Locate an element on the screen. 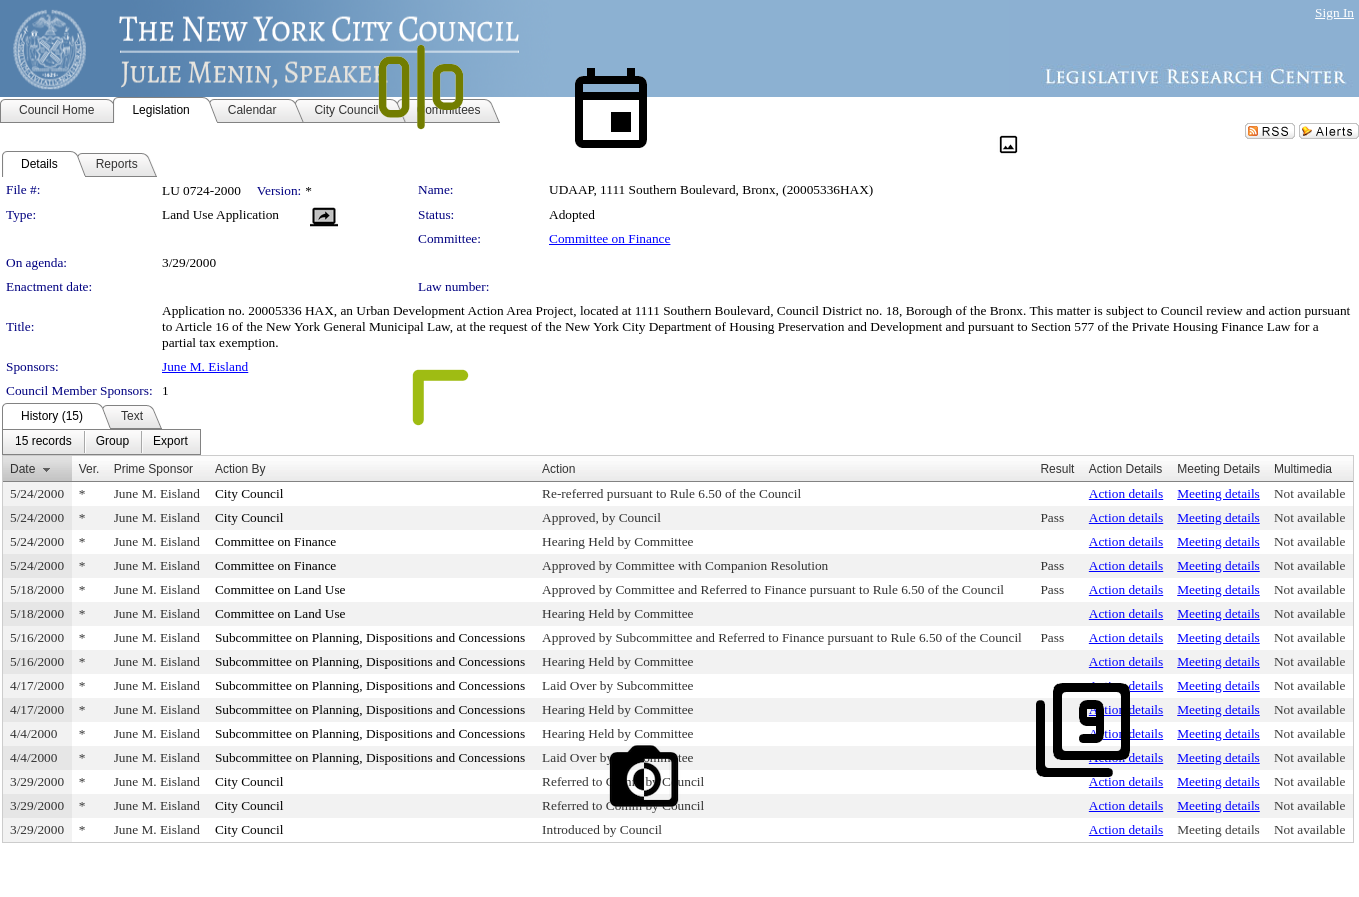 Image resolution: width=1359 pixels, height=897 pixels. indicates 9 items or layers stacked is located at coordinates (1083, 730).